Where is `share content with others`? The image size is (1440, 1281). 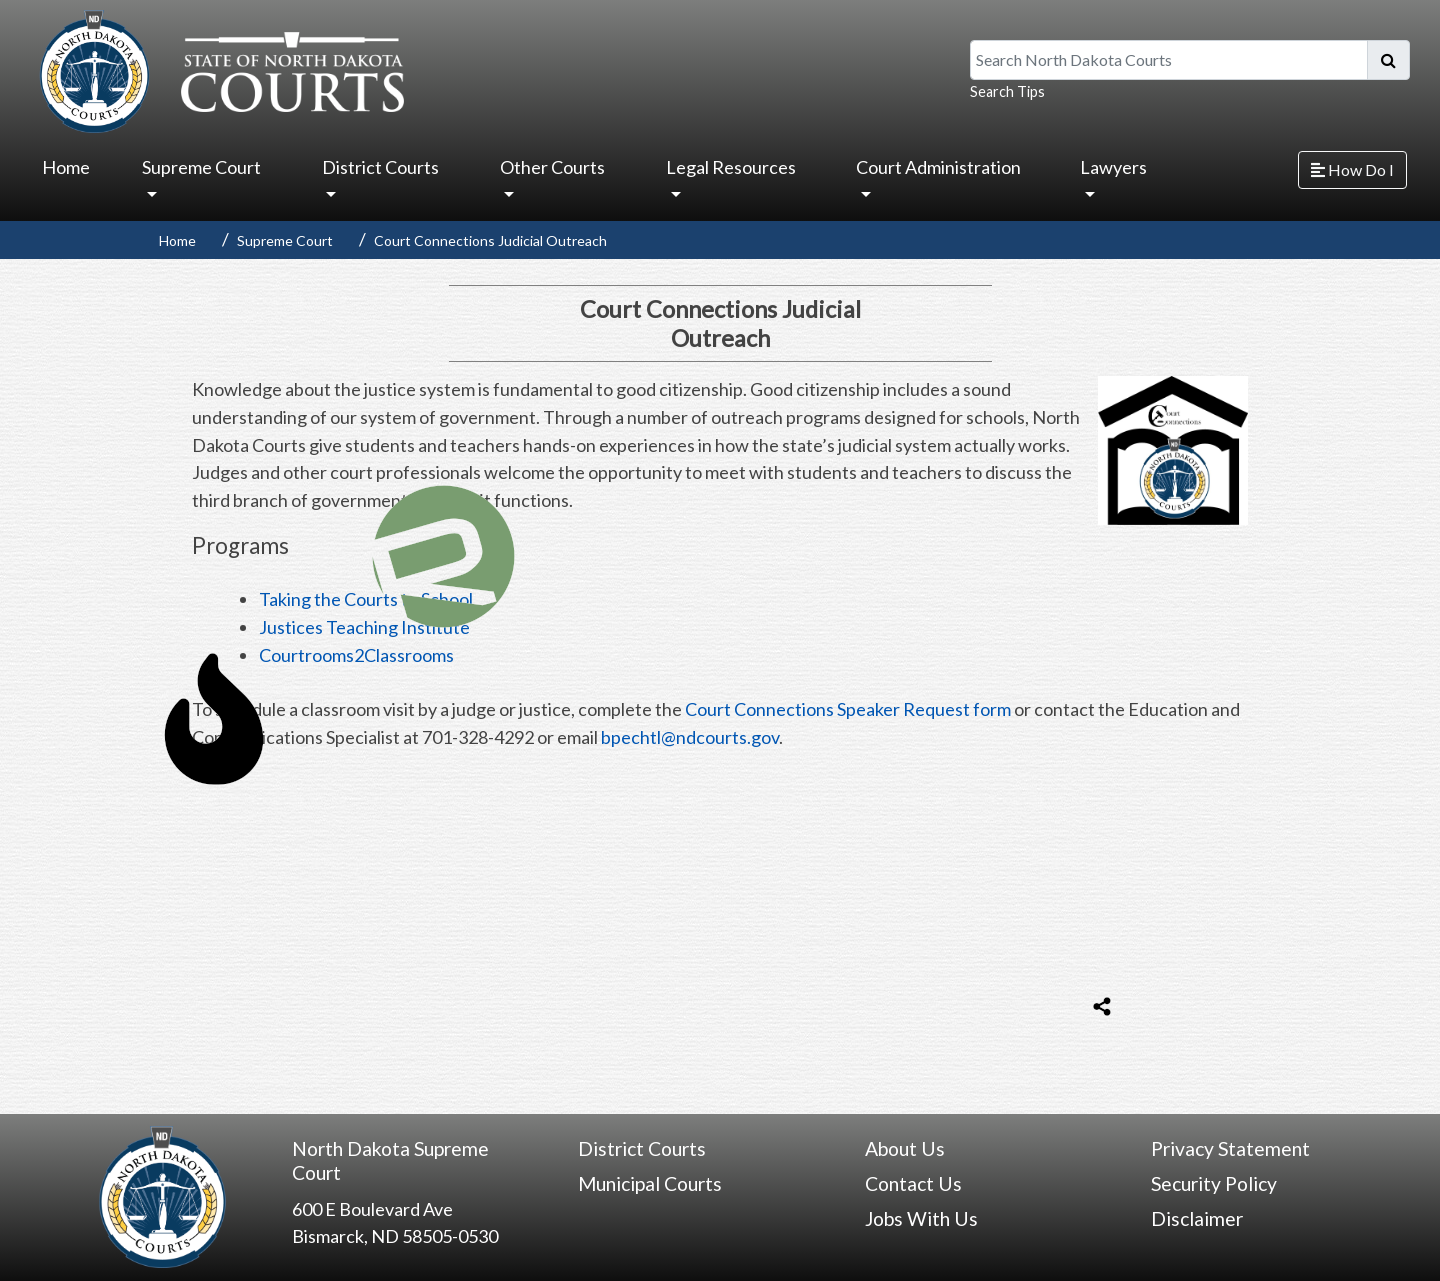 share content with others is located at coordinates (1102, 1006).